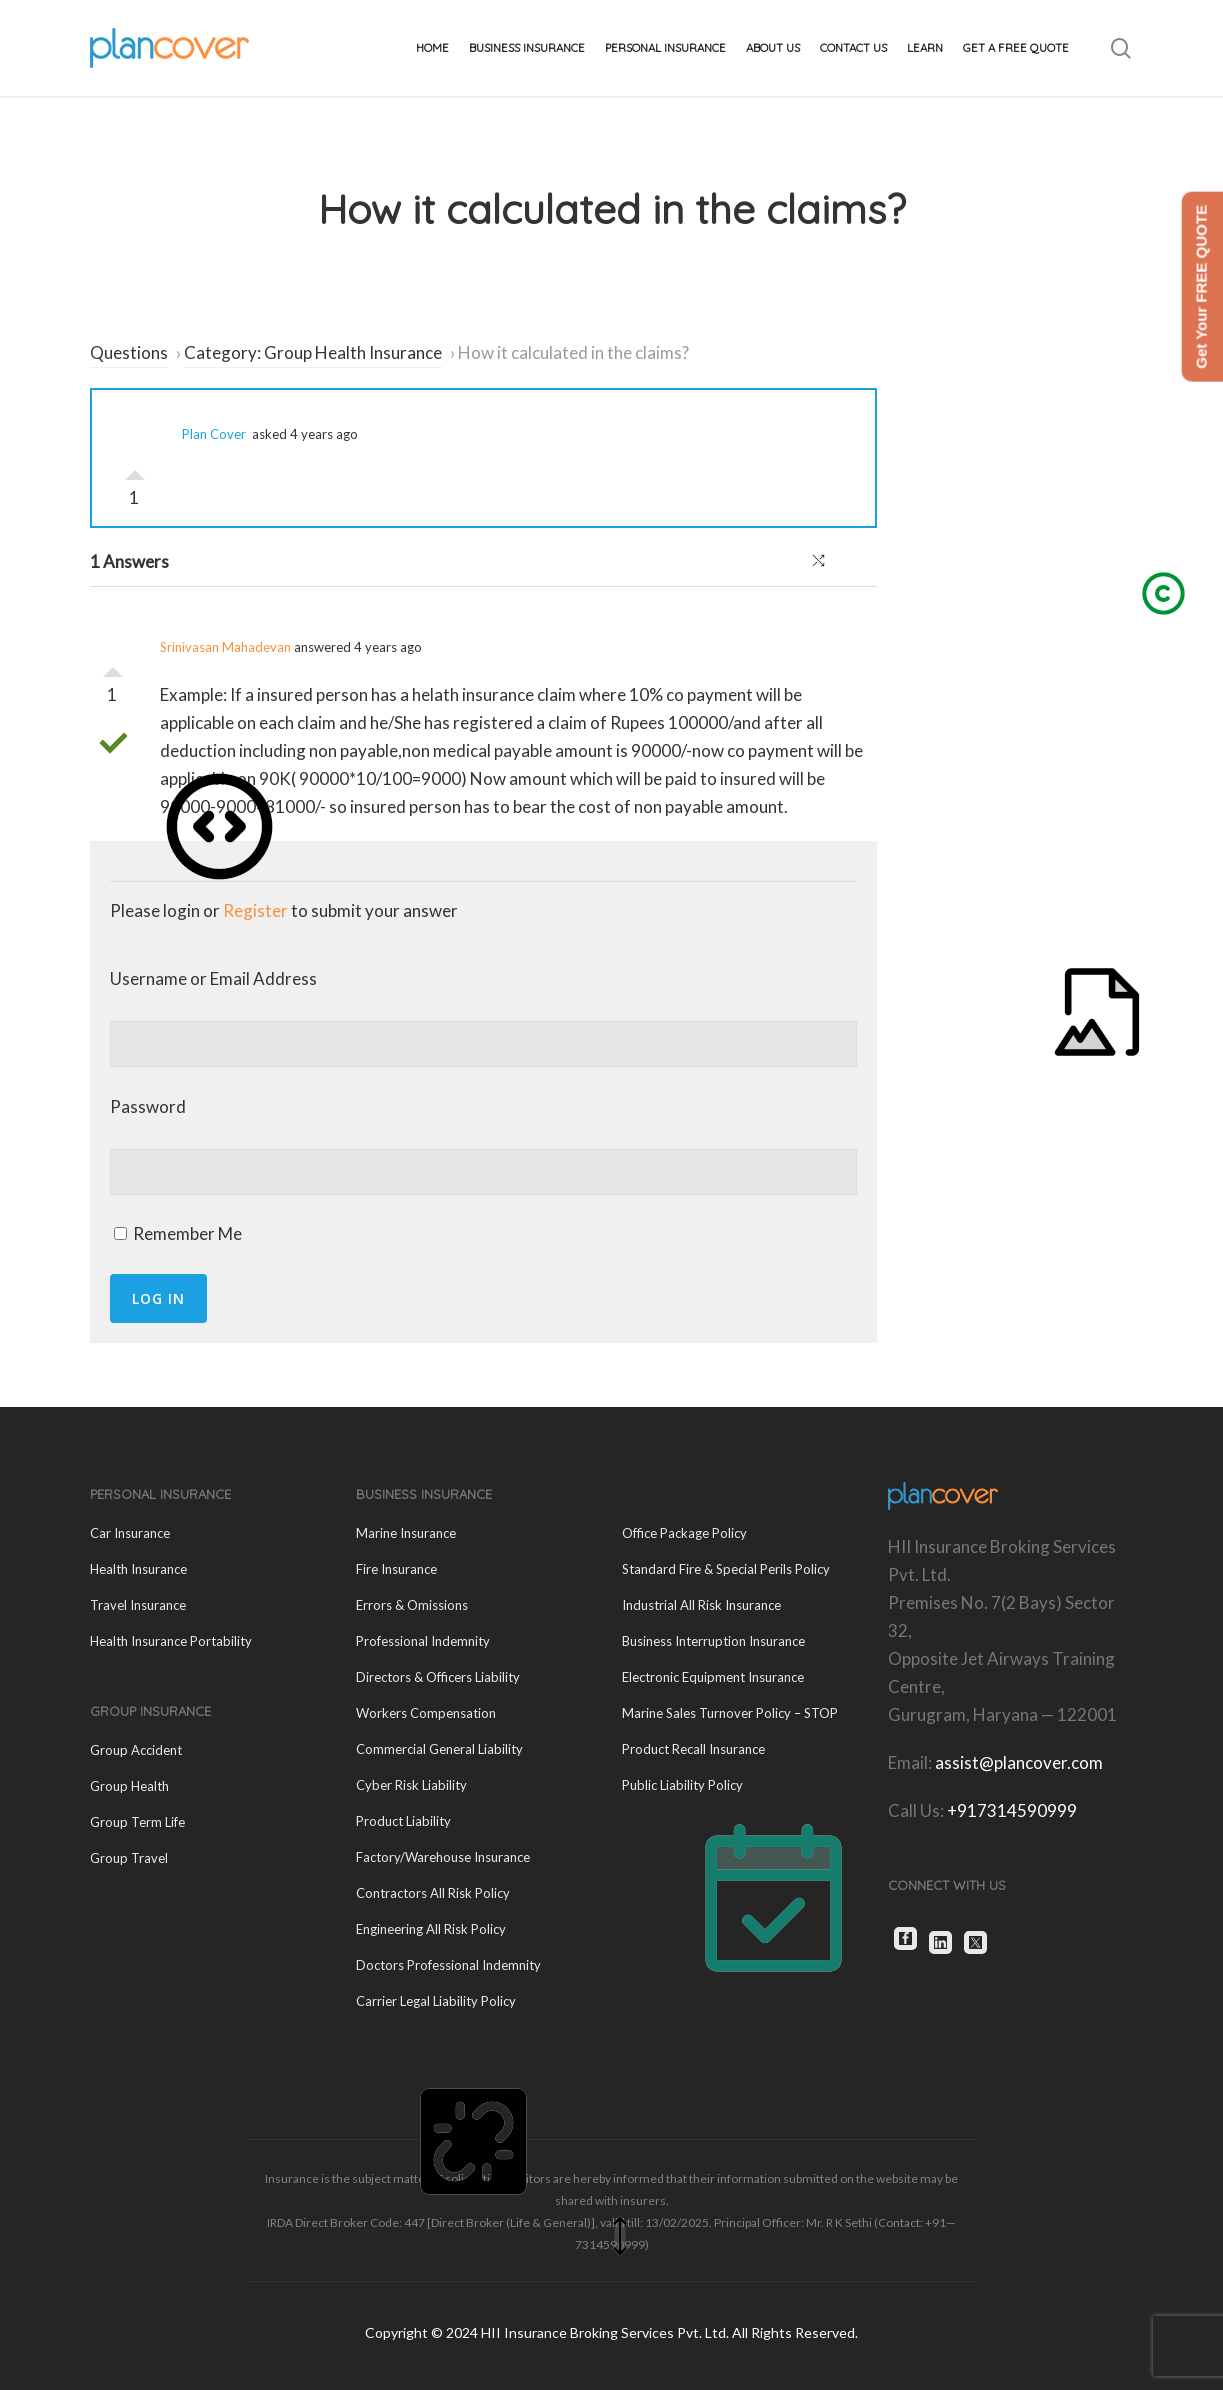 The image size is (1223, 2390). I want to click on disconnect or unlink a connected account, so click(473, 2141).